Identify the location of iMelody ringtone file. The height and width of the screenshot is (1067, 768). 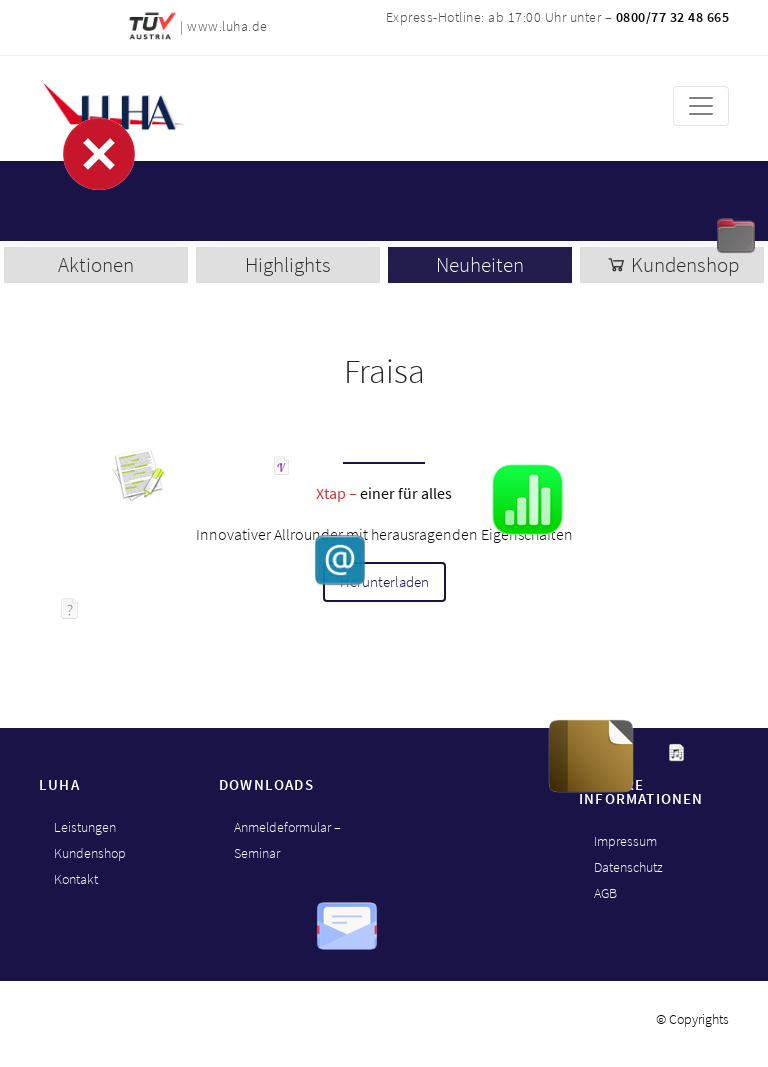
(676, 752).